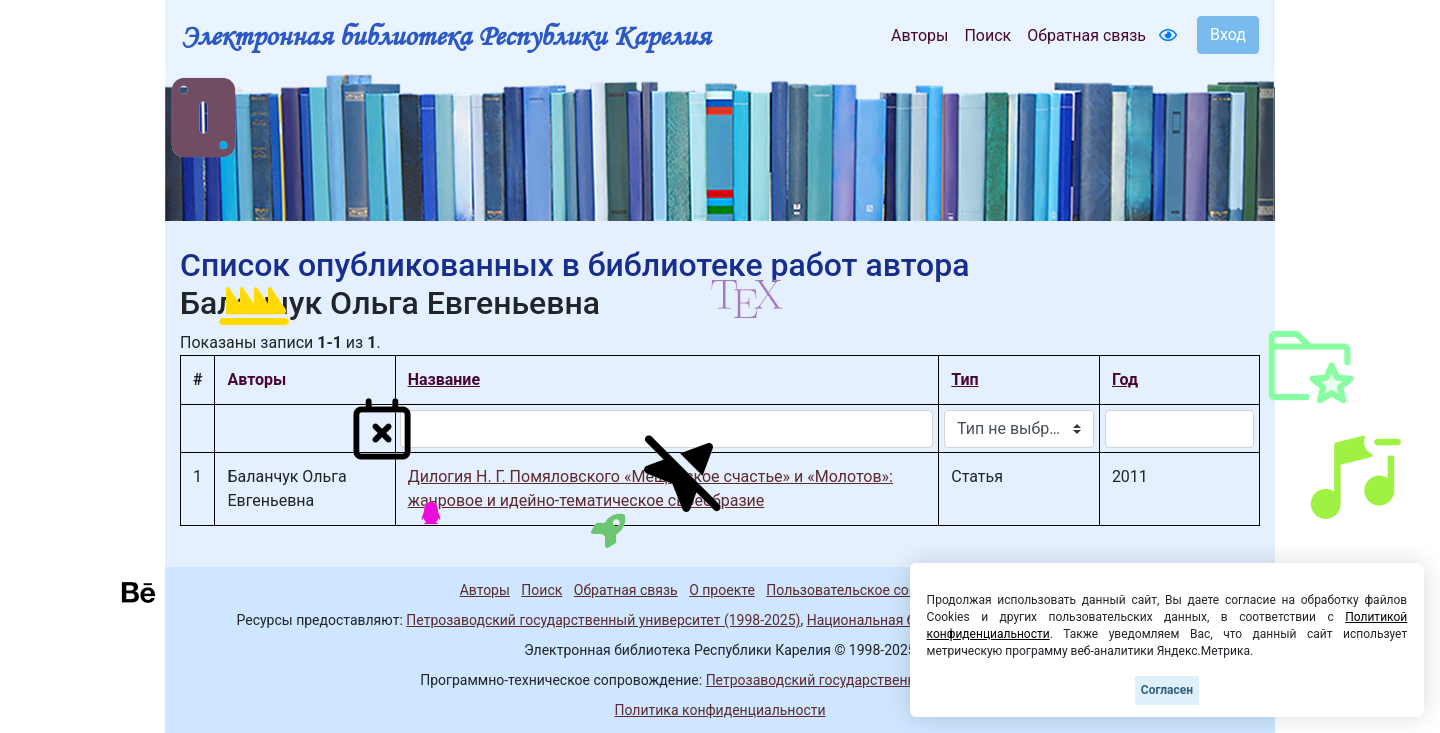  What do you see at coordinates (203, 117) in the screenshot?
I see `ace of clubs playing card` at bounding box center [203, 117].